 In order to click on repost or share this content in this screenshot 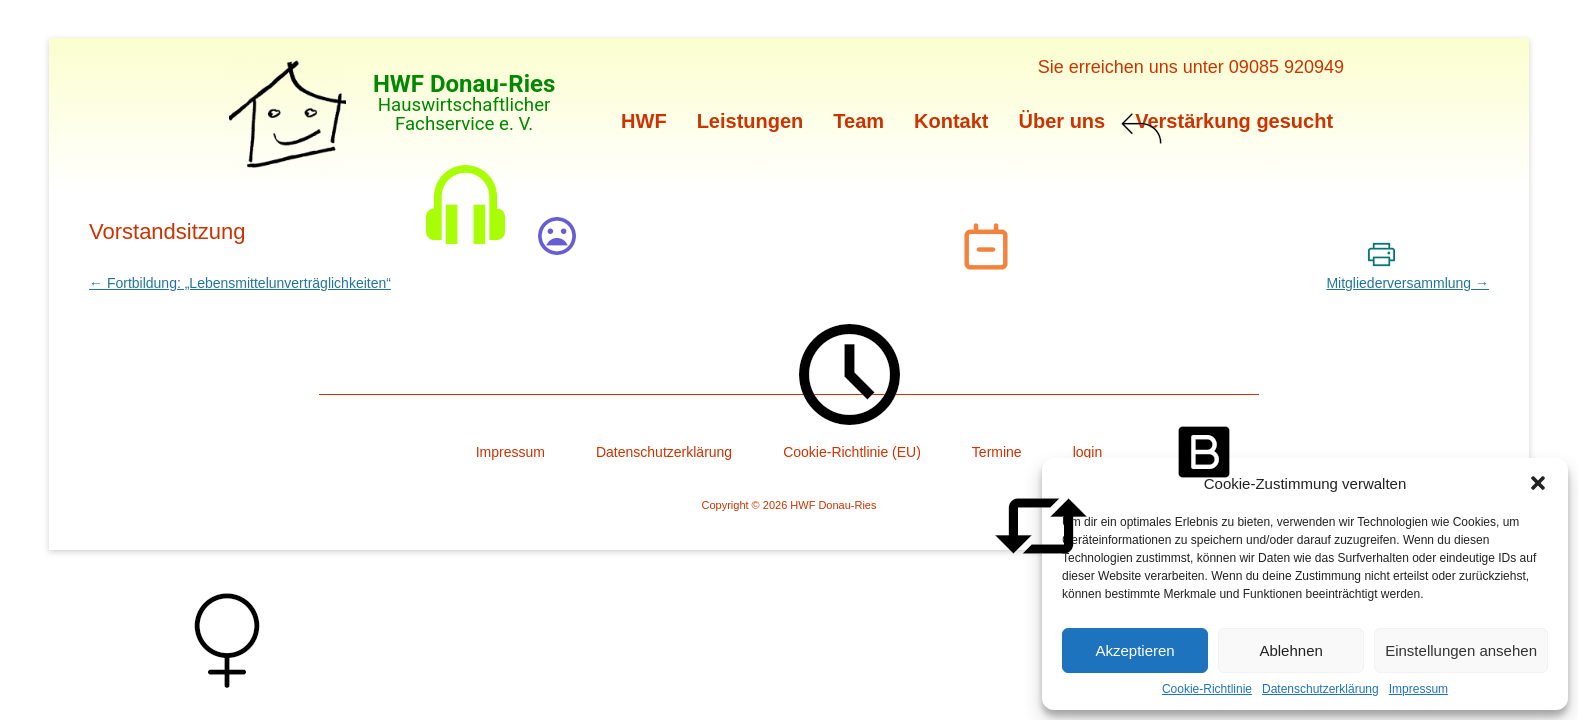, I will do `click(1041, 526)`.